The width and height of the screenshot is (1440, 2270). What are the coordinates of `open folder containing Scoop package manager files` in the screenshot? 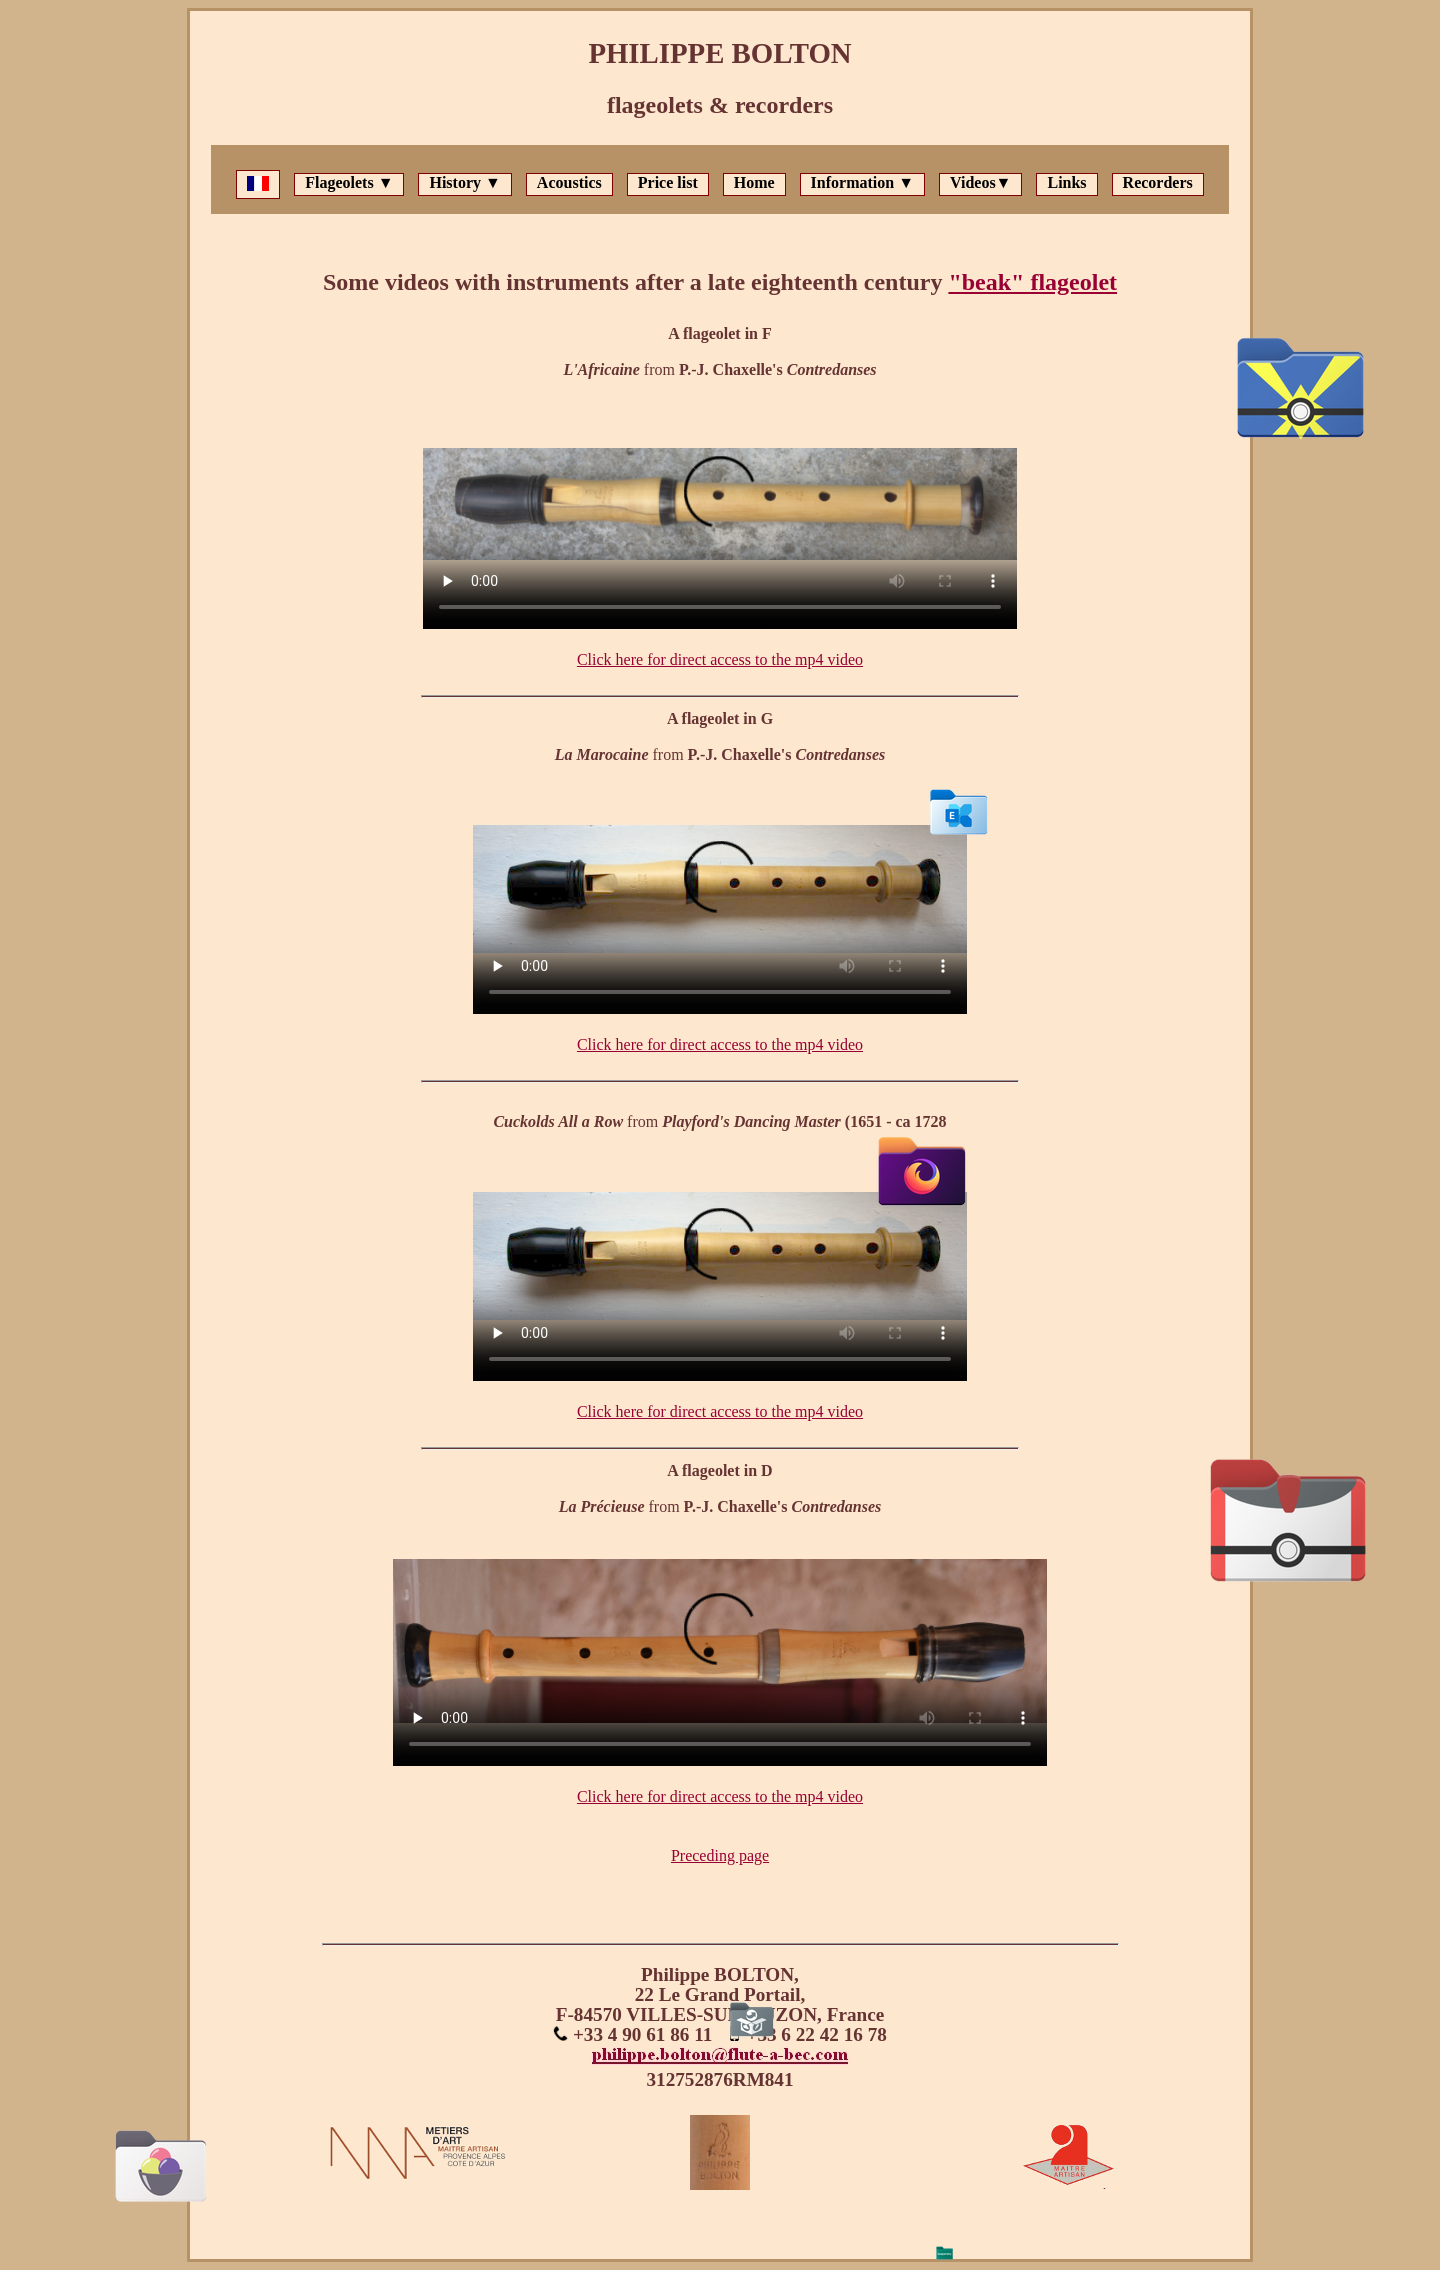 It's located at (160, 2168).